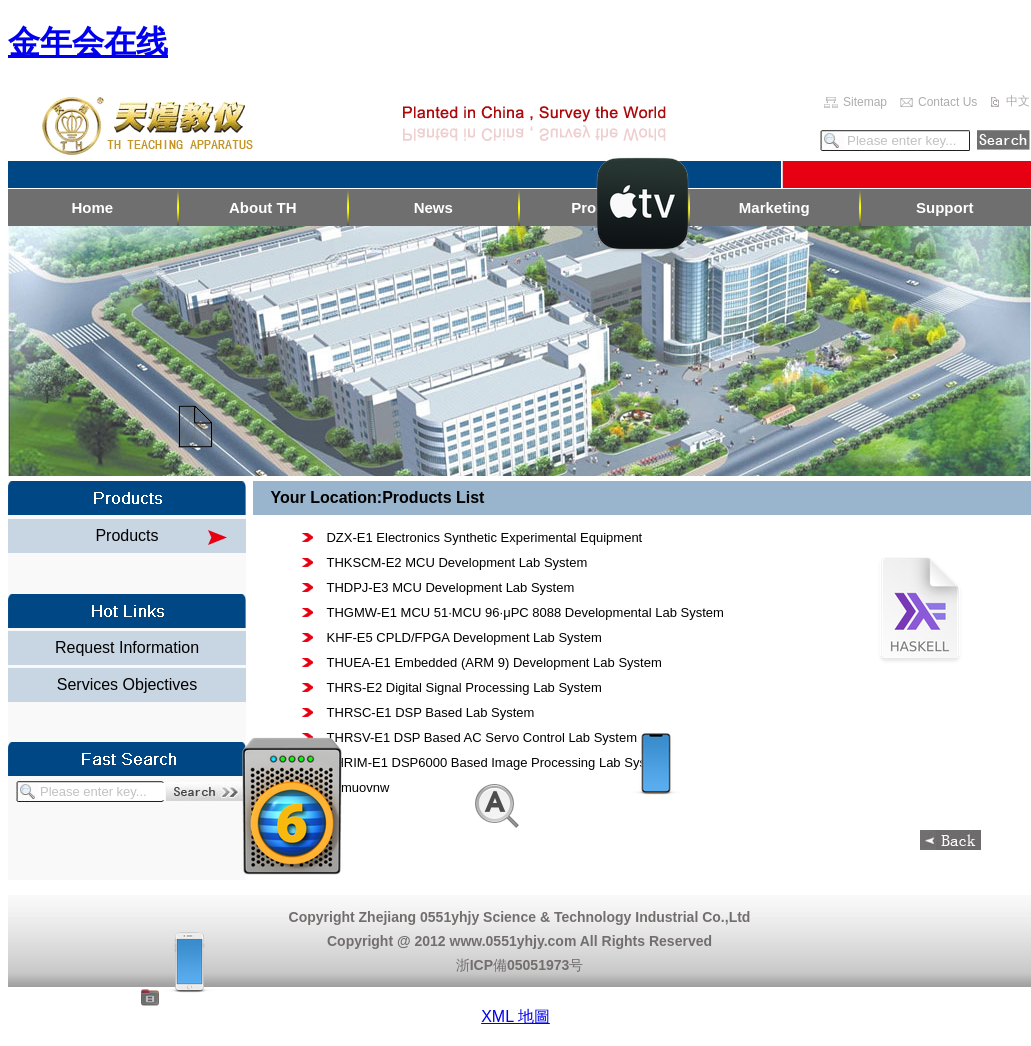 Image resolution: width=1031 pixels, height=1046 pixels. Describe the element at coordinates (292, 806) in the screenshot. I see `RAID 6 storage array configuration` at that location.